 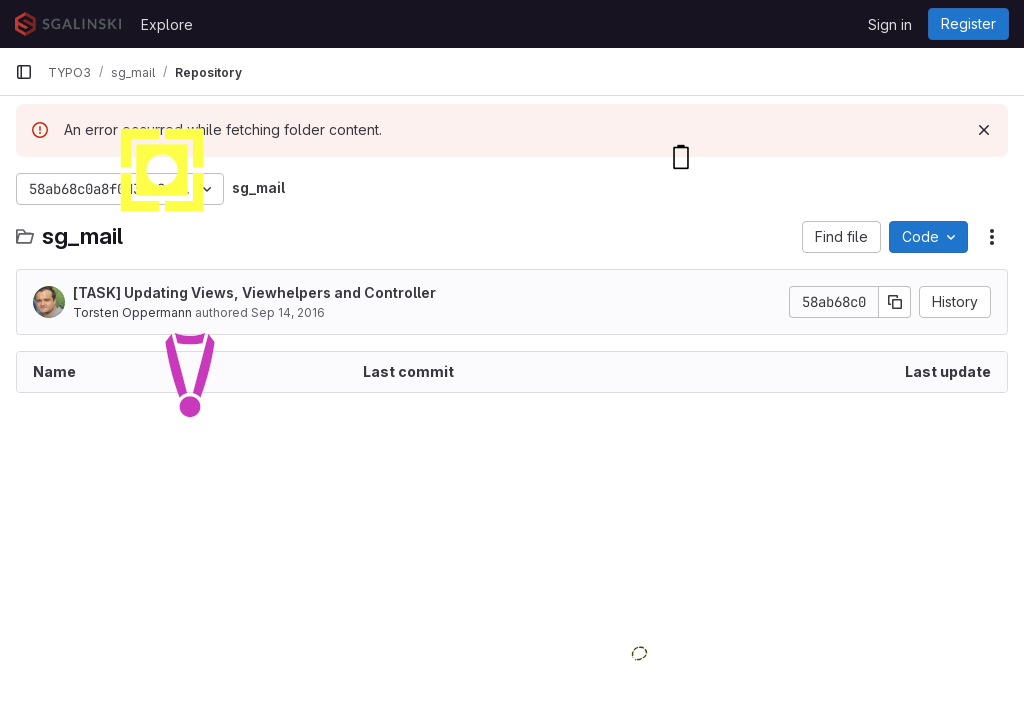 I want to click on focus or target selection tool, so click(x=162, y=170).